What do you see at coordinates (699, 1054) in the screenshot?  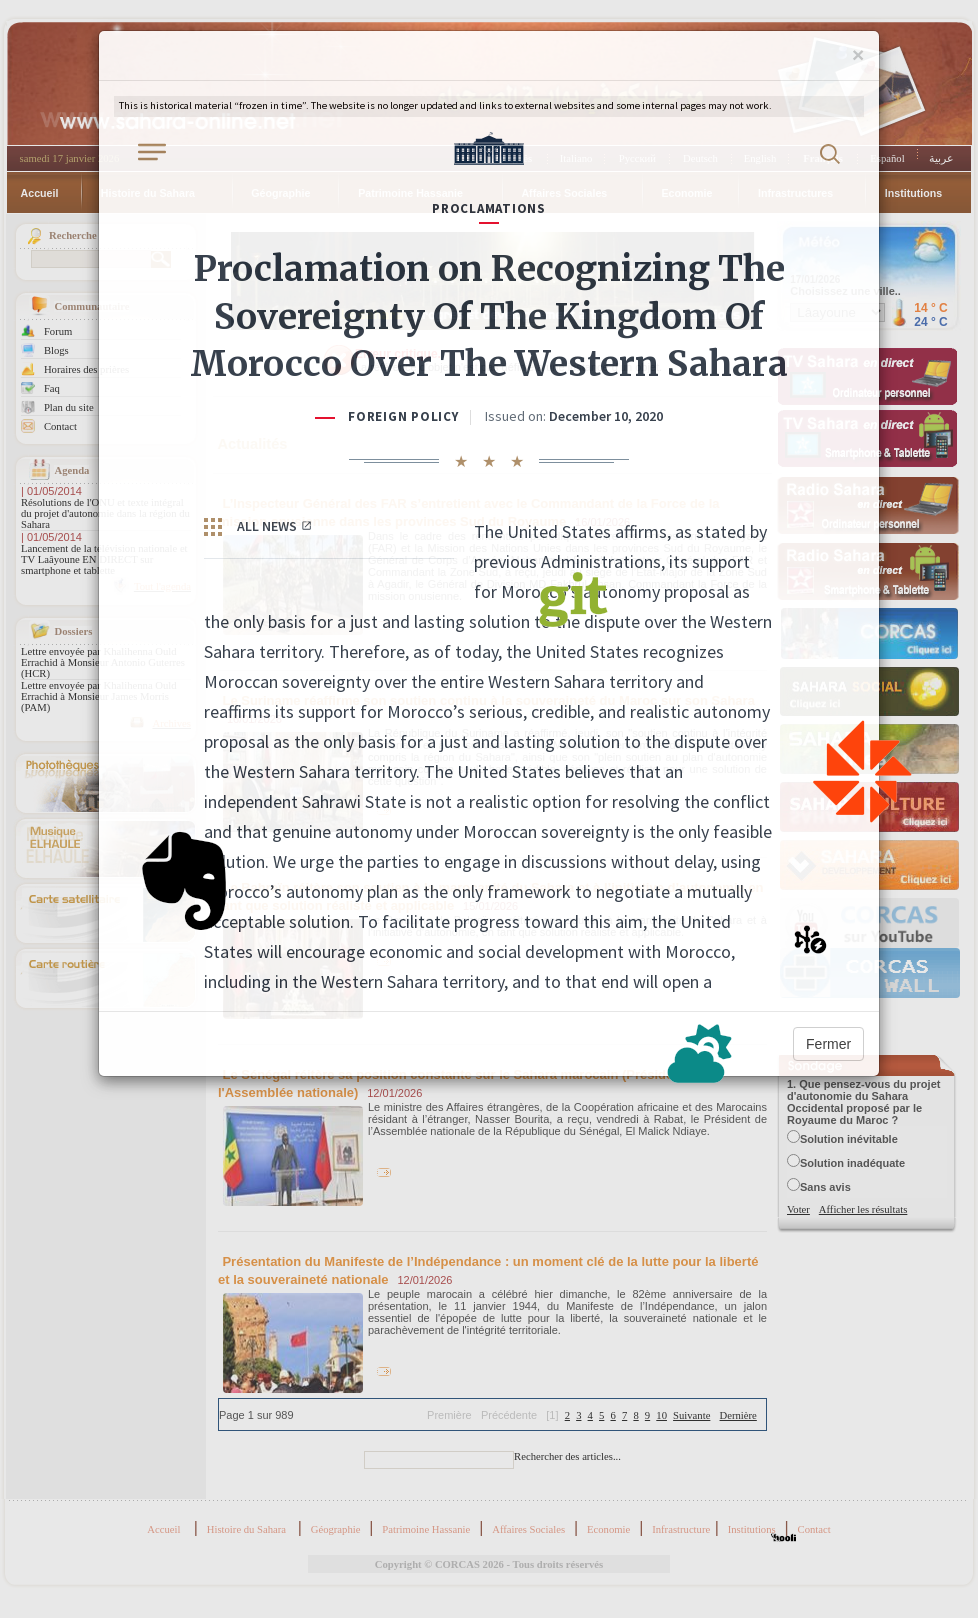 I see `view current weather conditions` at bounding box center [699, 1054].